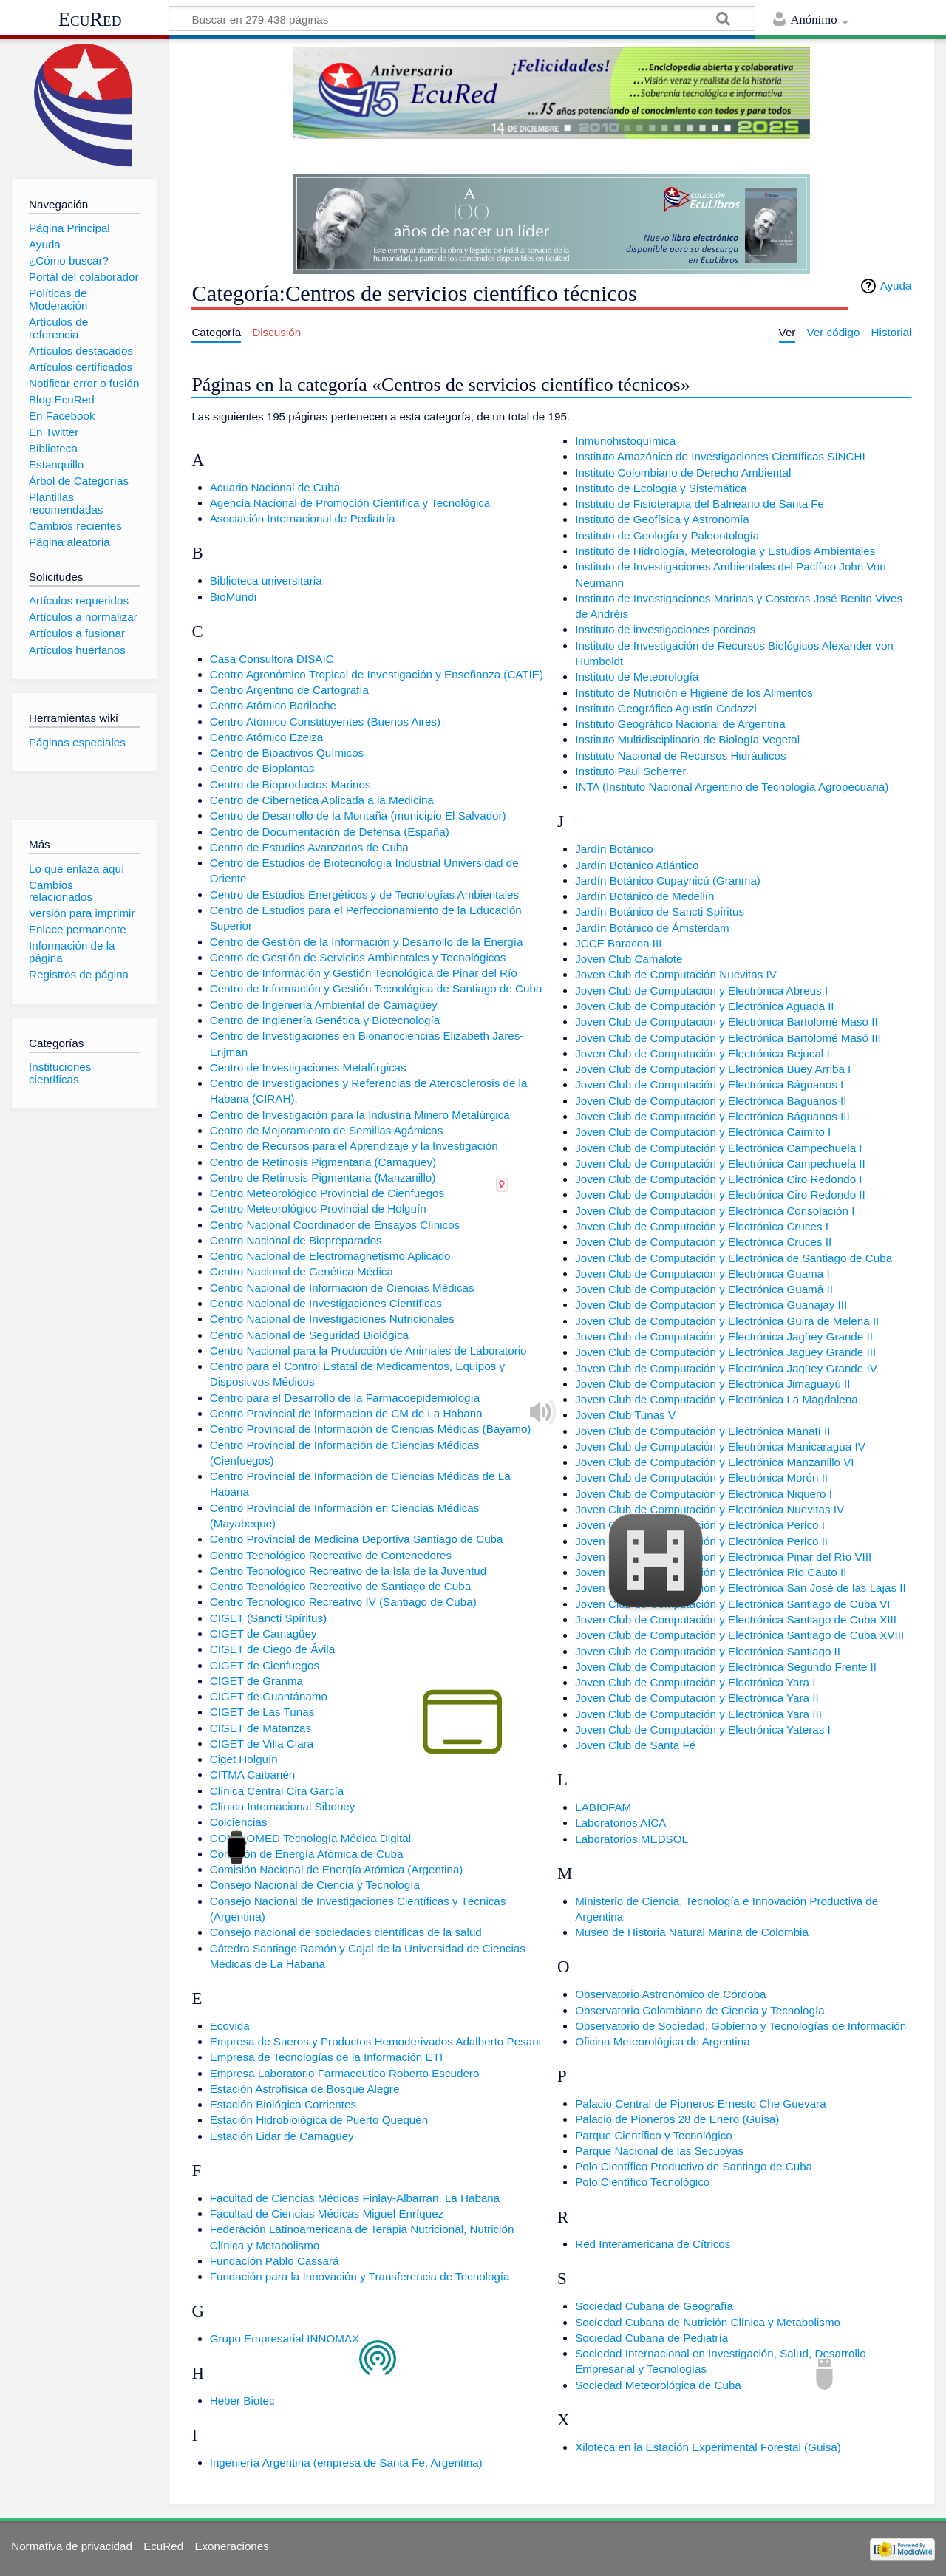  Describe the element at coordinates (462, 1724) in the screenshot. I see `access desktop preferences or display settings` at that location.